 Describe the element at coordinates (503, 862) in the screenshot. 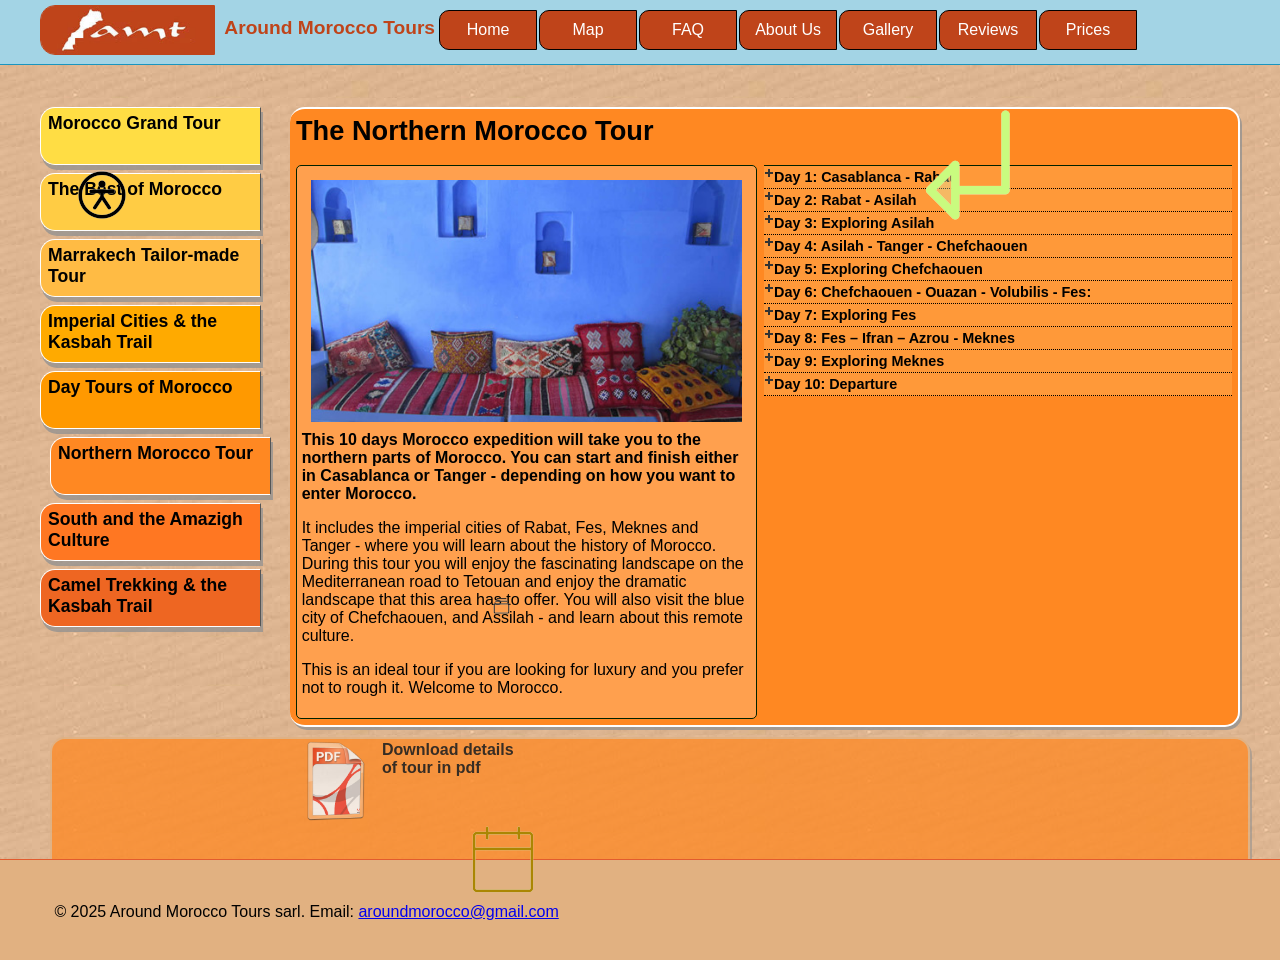

I see `view calendar or schedule` at that location.